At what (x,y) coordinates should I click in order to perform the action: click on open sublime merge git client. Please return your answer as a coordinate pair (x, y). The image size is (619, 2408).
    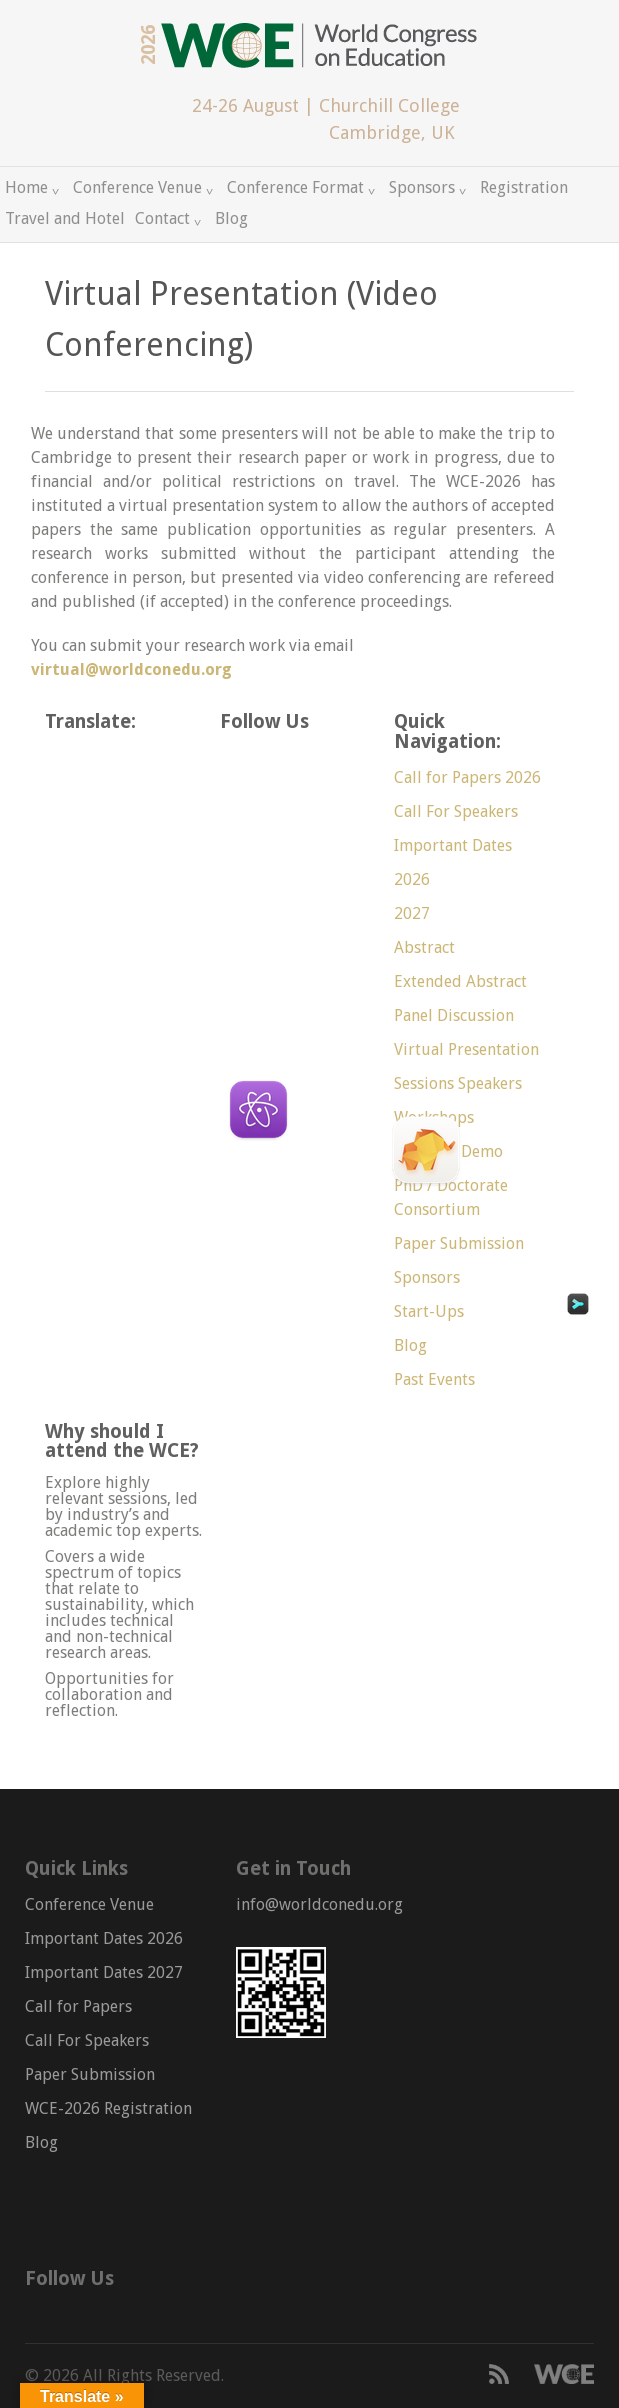
    Looking at the image, I should click on (578, 1304).